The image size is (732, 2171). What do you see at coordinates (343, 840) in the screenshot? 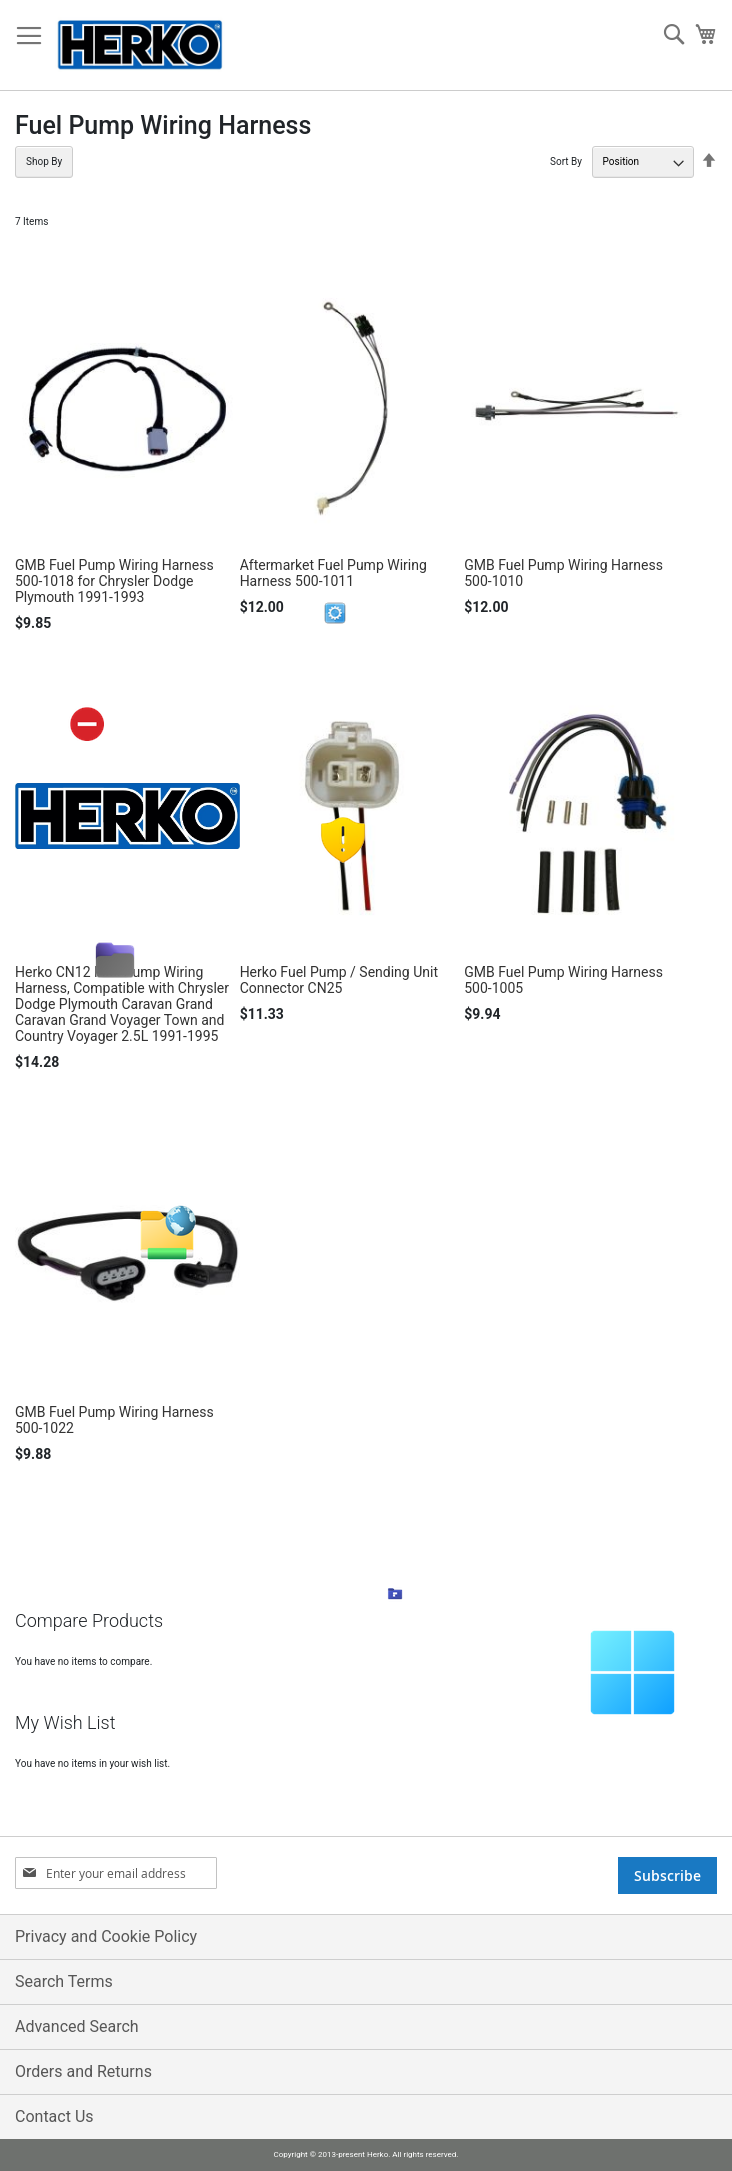
I see `indicates a security warning or alert` at bounding box center [343, 840].